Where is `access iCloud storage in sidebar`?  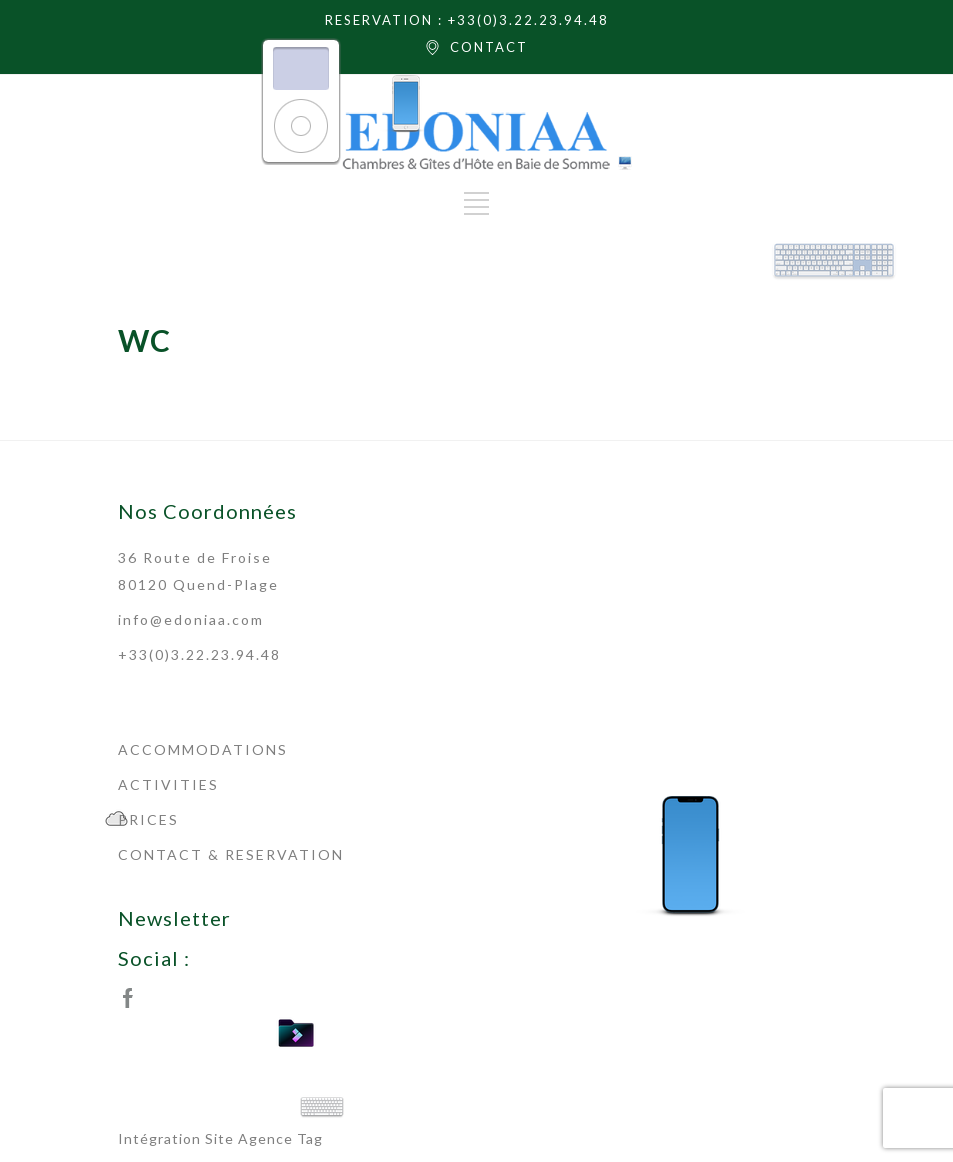
access iCloud storage in sidebar is located at coordinates (116, 818).